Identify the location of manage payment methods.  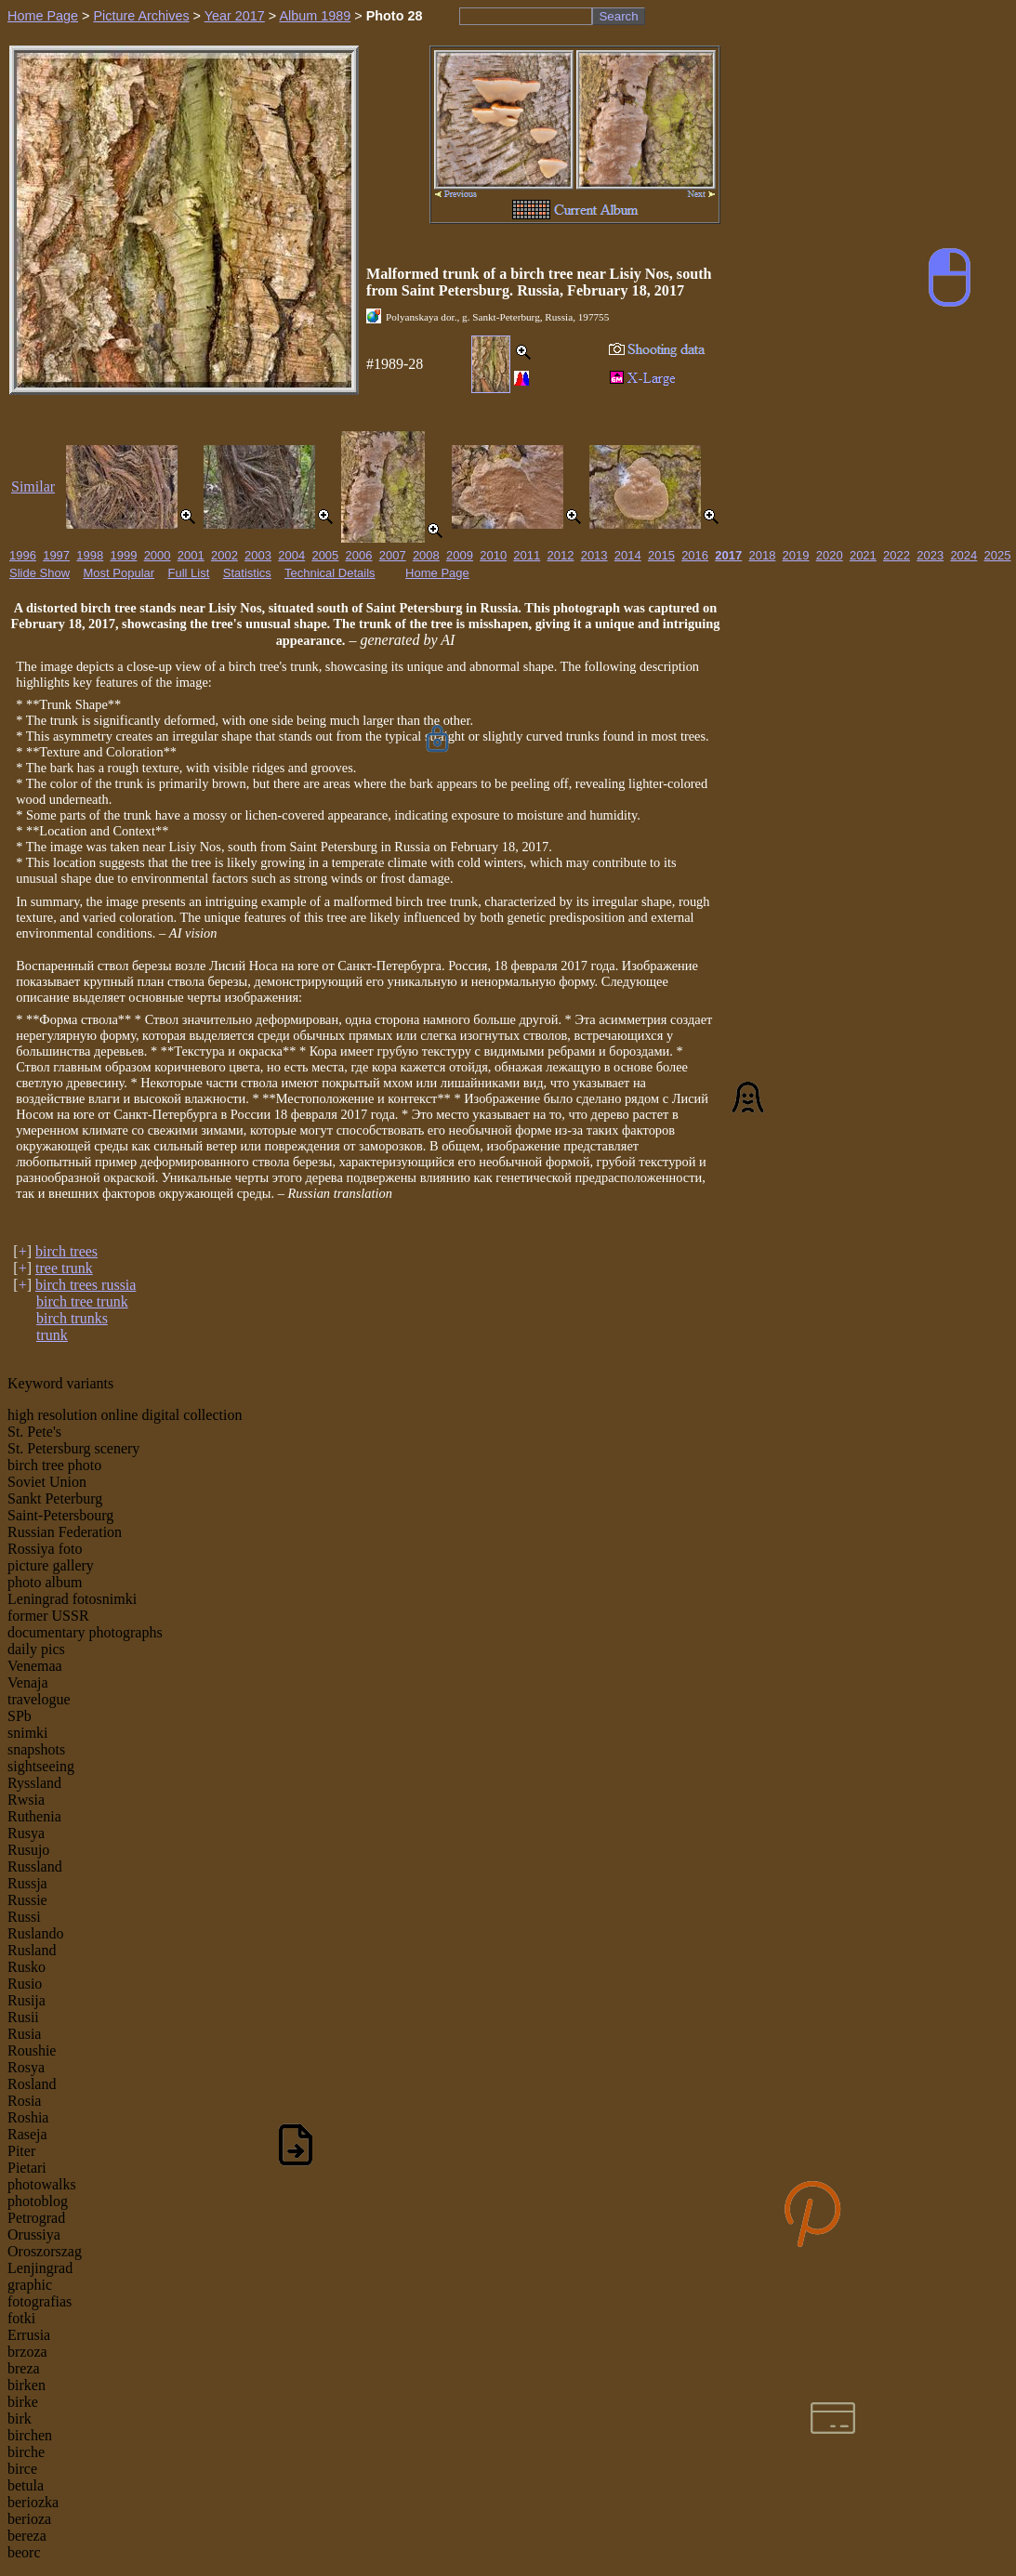
(833, 2418).